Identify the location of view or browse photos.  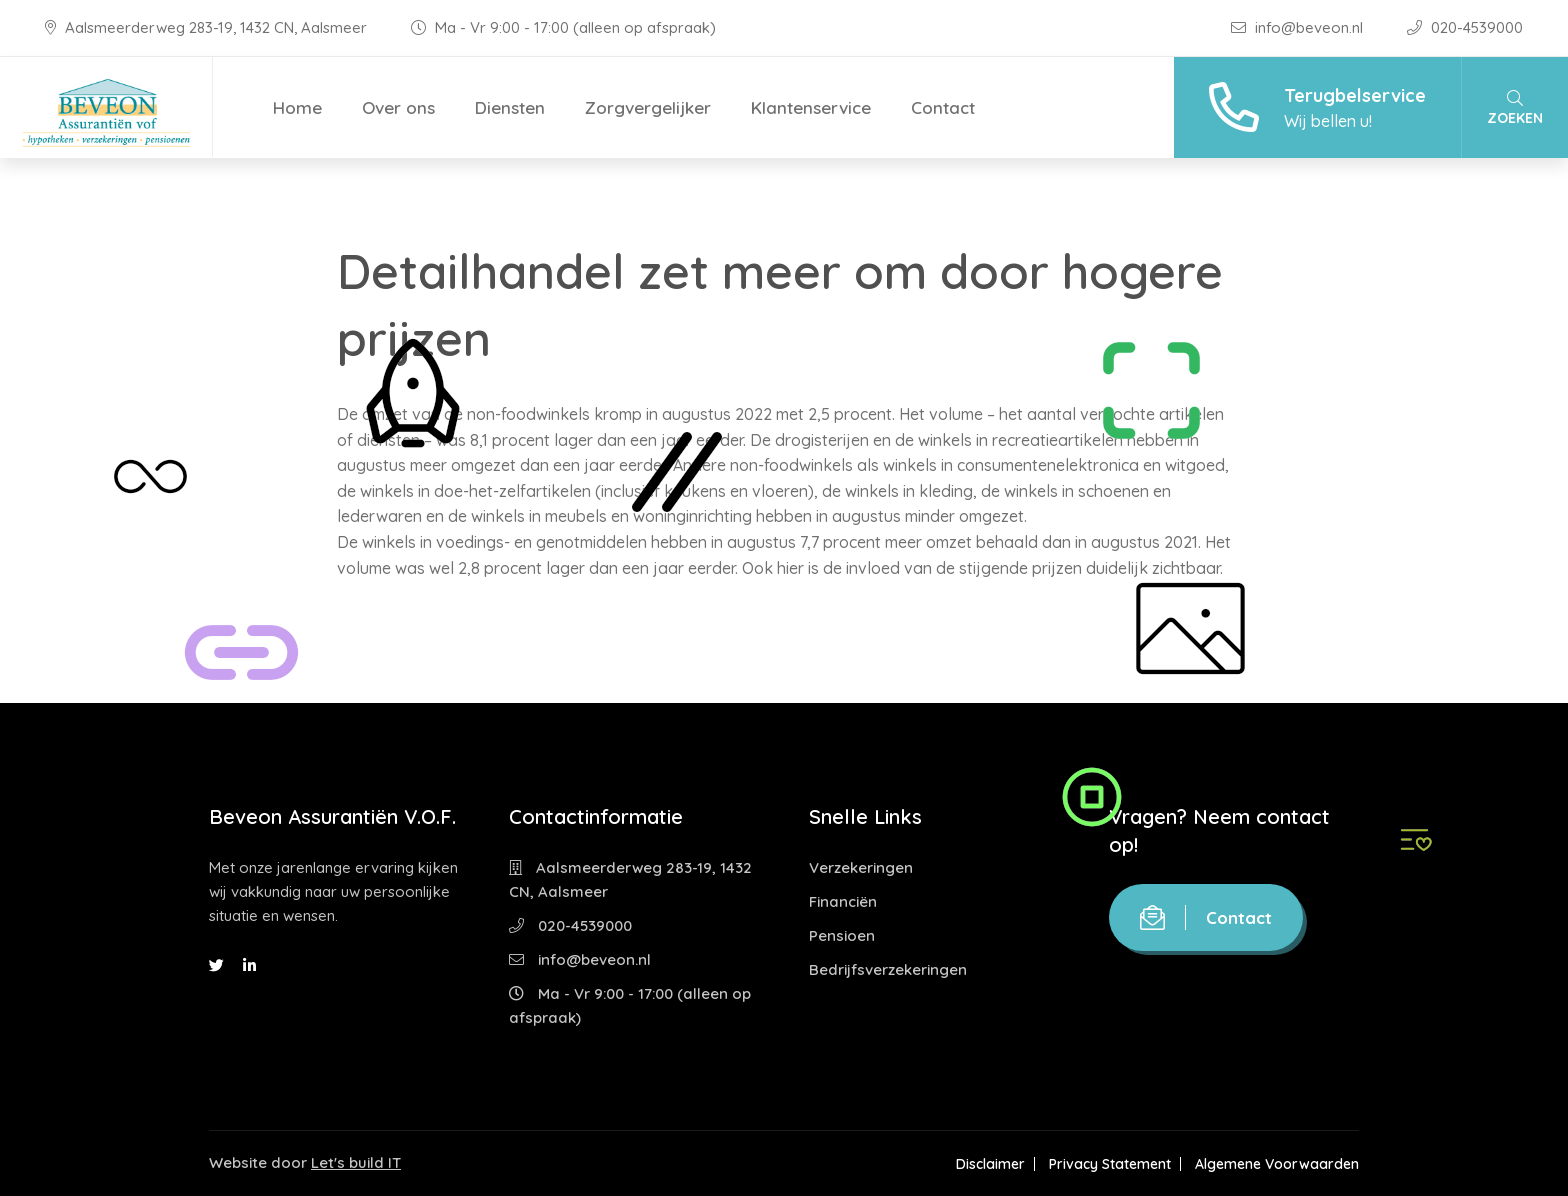
(1190, 628).